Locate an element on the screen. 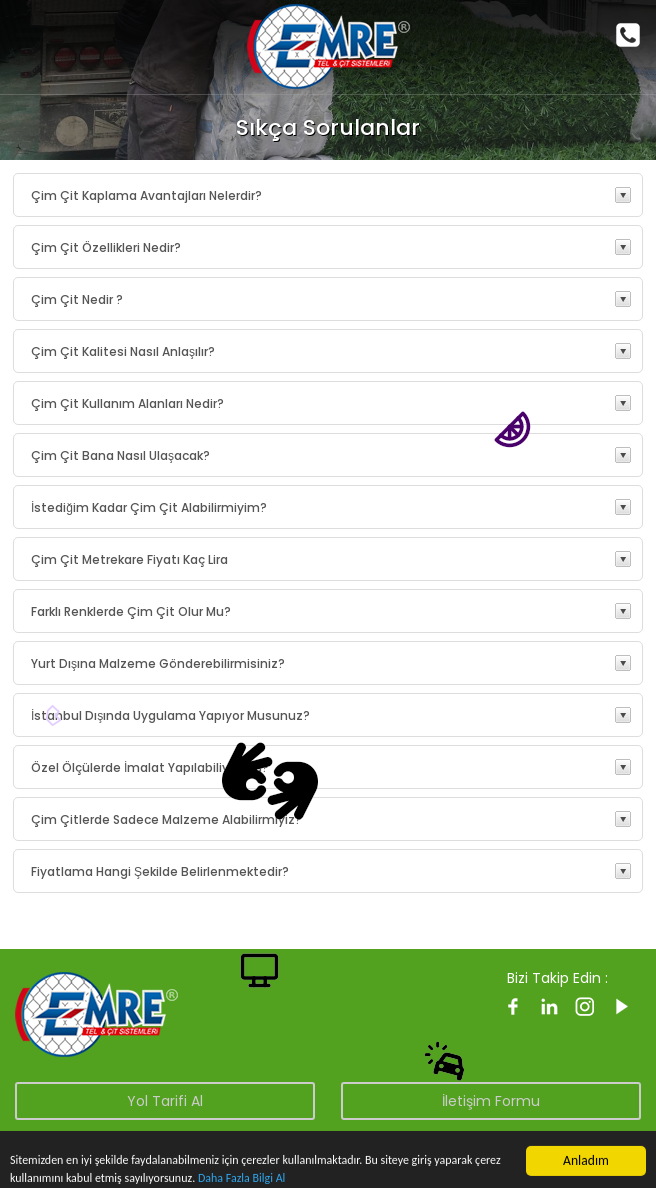 The image size is (656, 1188). enable ASL interpretation services is located at coordinates (270, 781).